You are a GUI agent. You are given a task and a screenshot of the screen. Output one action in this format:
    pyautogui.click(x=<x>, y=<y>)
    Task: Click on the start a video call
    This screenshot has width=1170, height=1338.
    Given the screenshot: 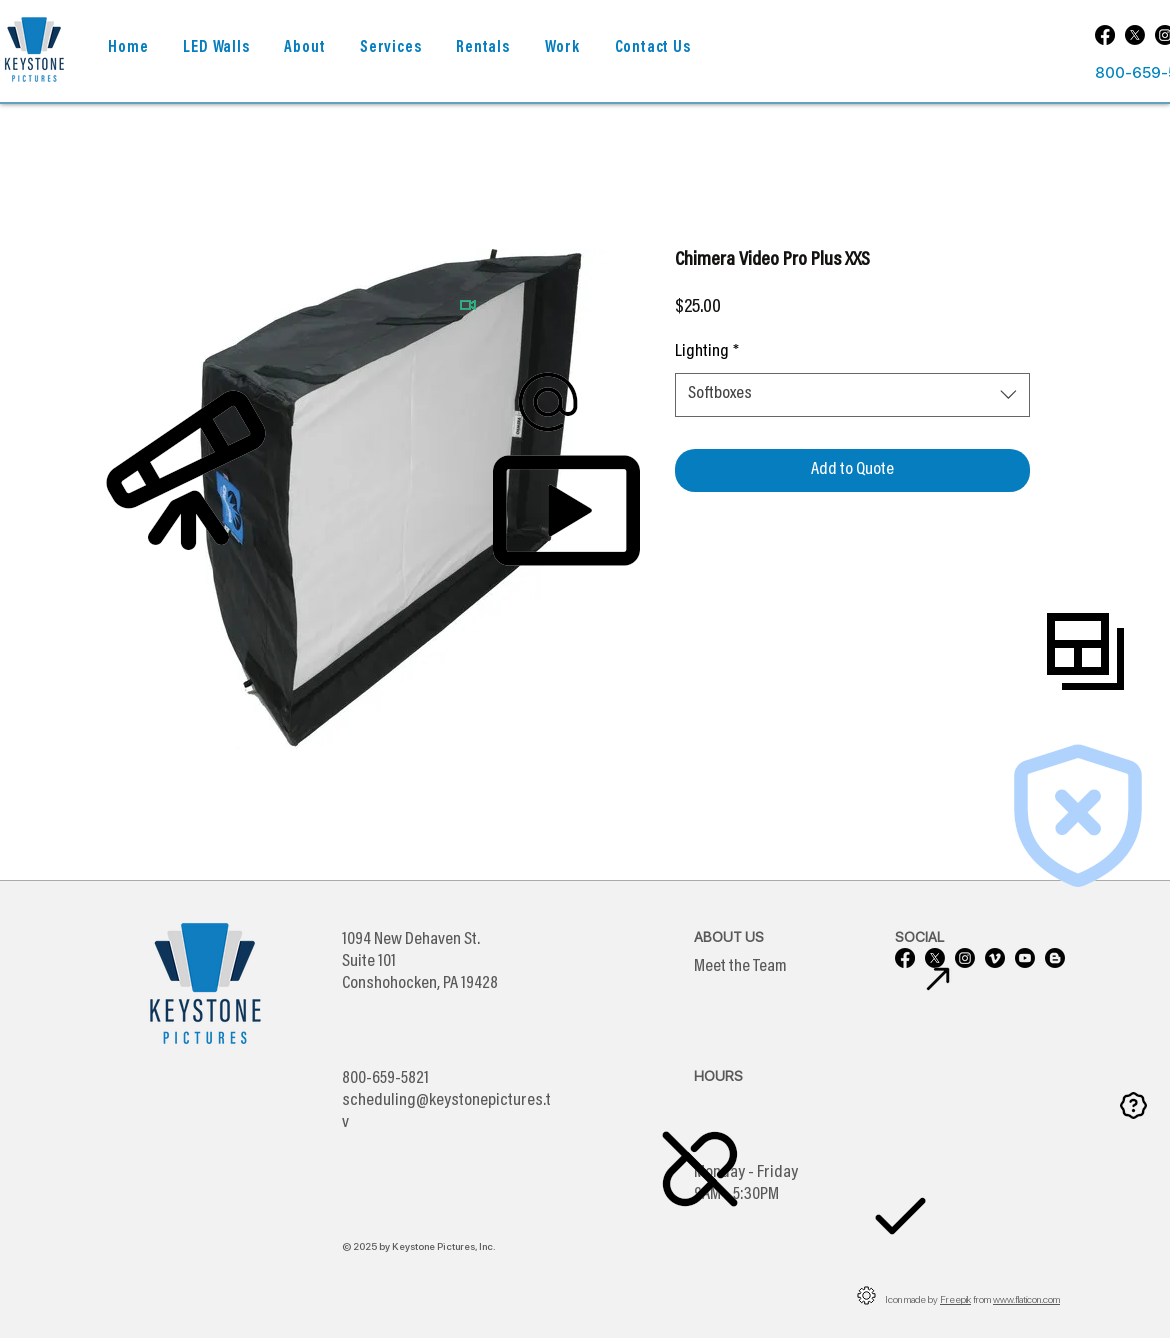 What is the action you would take?
    pyautogui.click(x=468, y=305)
    